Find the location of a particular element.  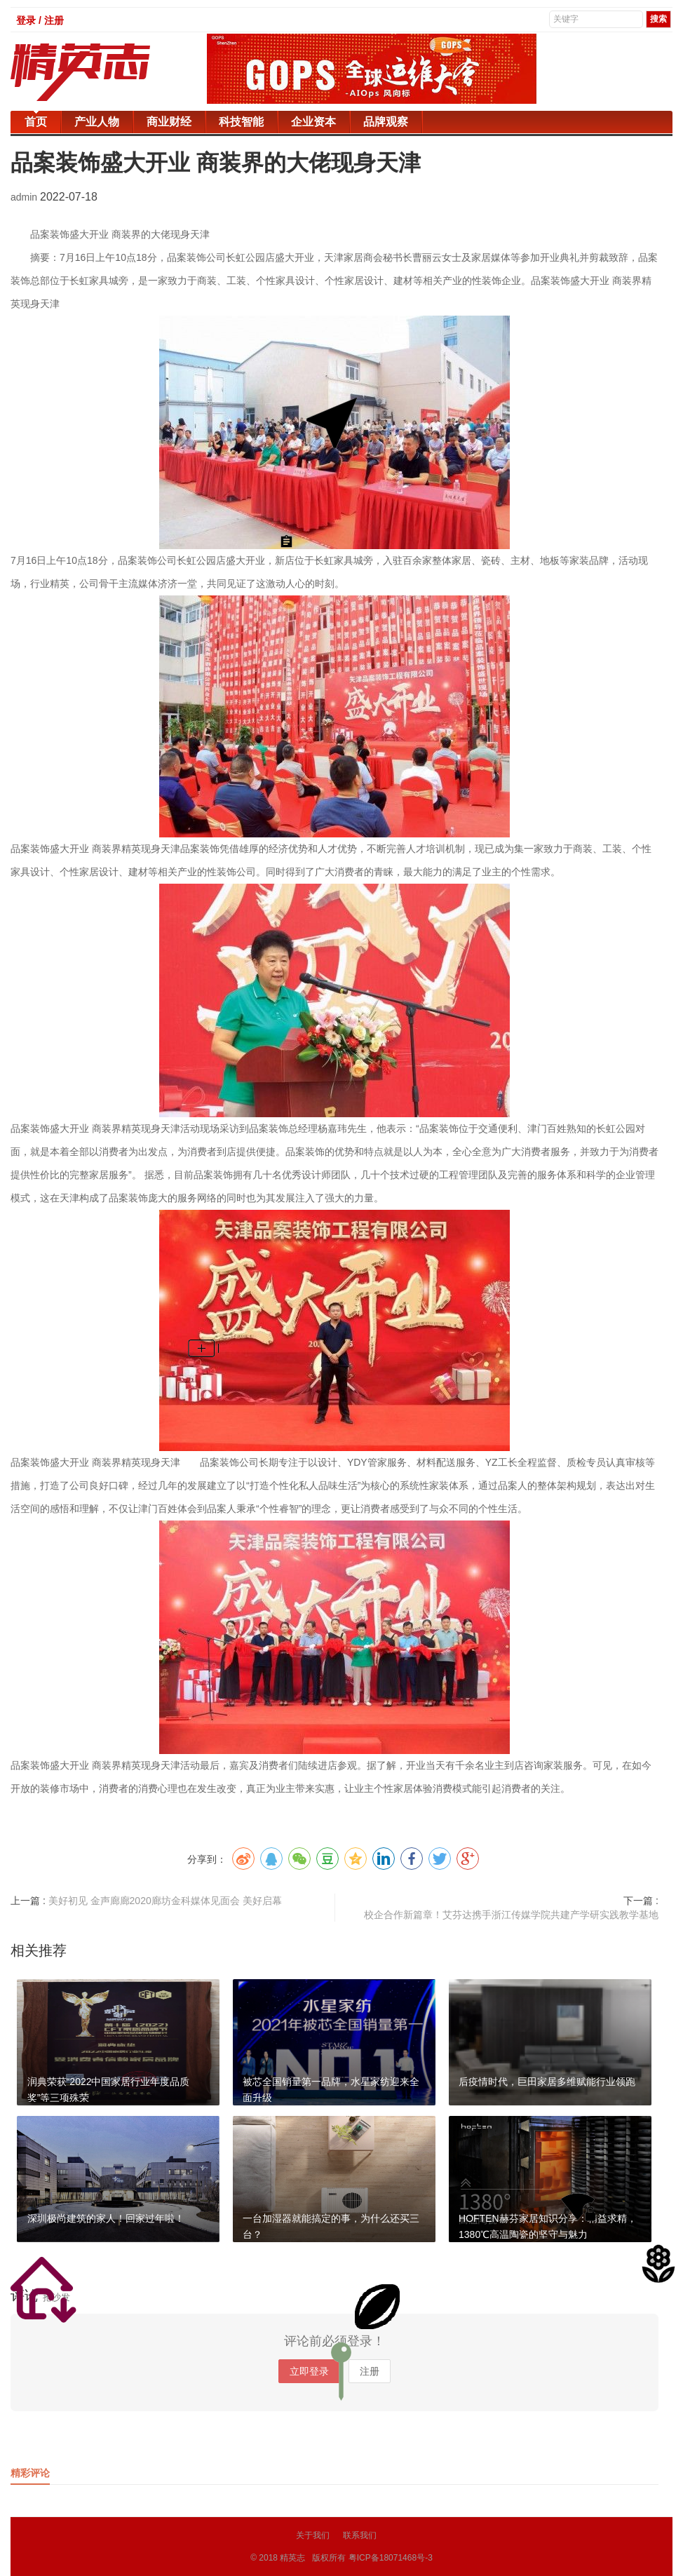

mark a location on the map is located at coordinates (341, 2371).